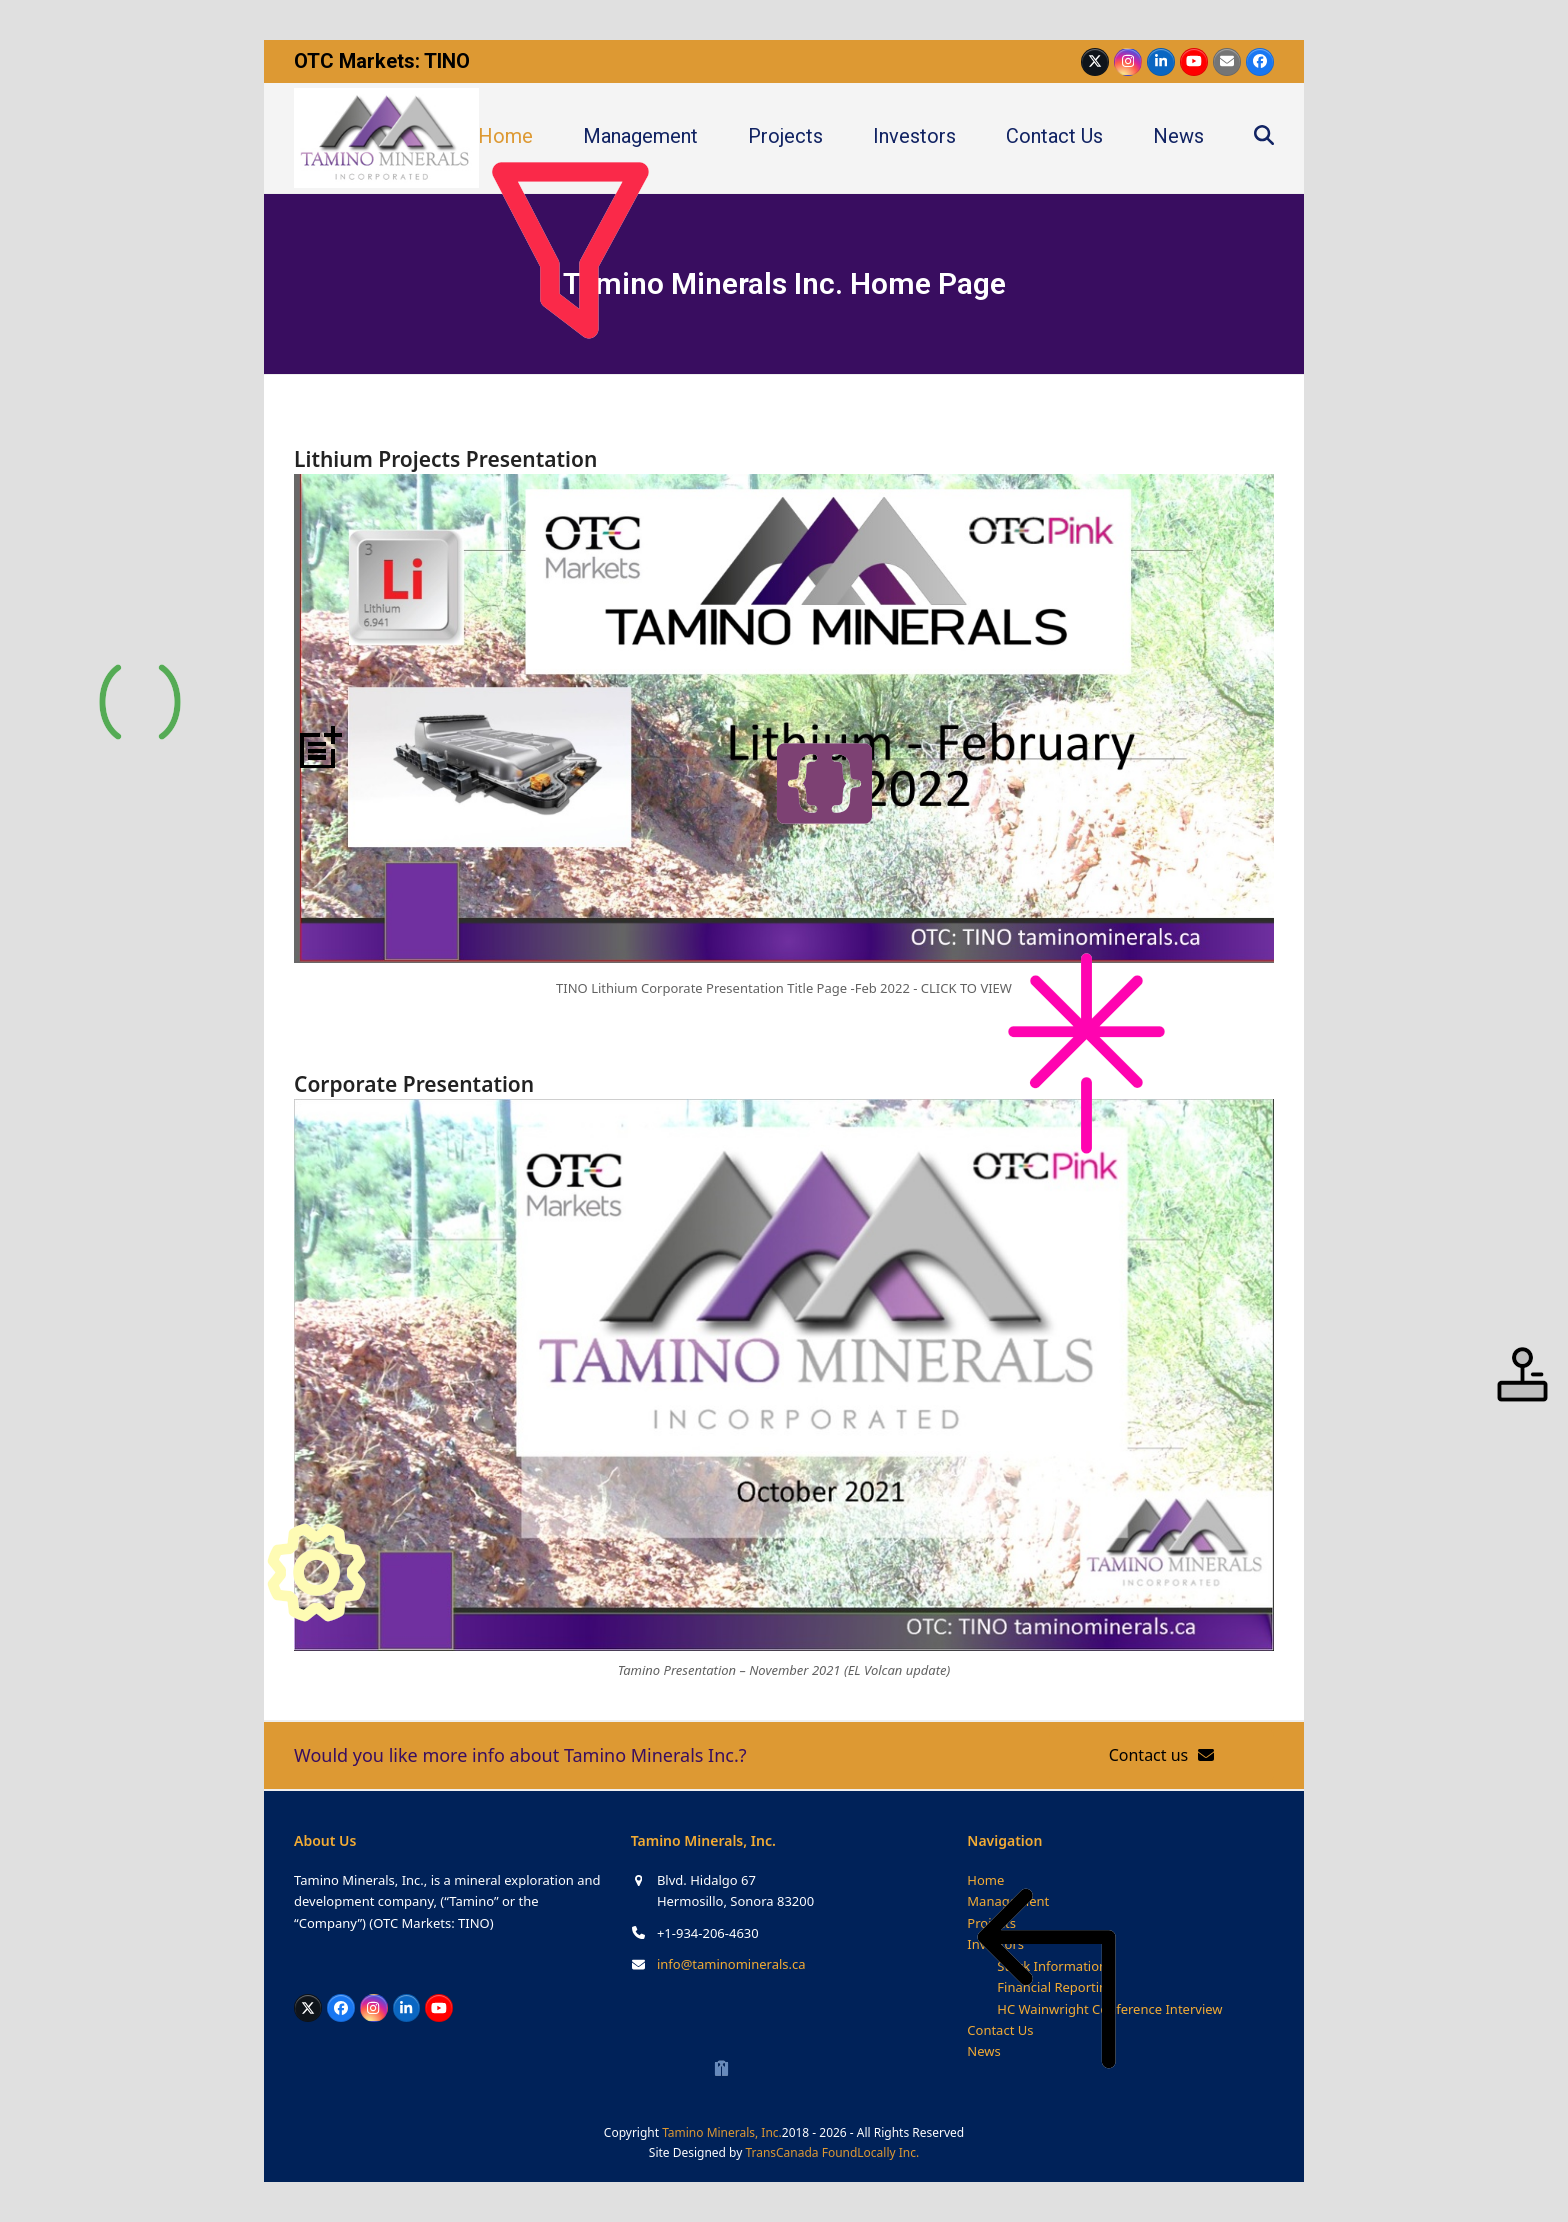 The height and width of the screenshot is (2222, 1568). What do you see at coordinates (316, 1572) in the screenshot?
I see `access settings` at bounding box center [316, 1572].